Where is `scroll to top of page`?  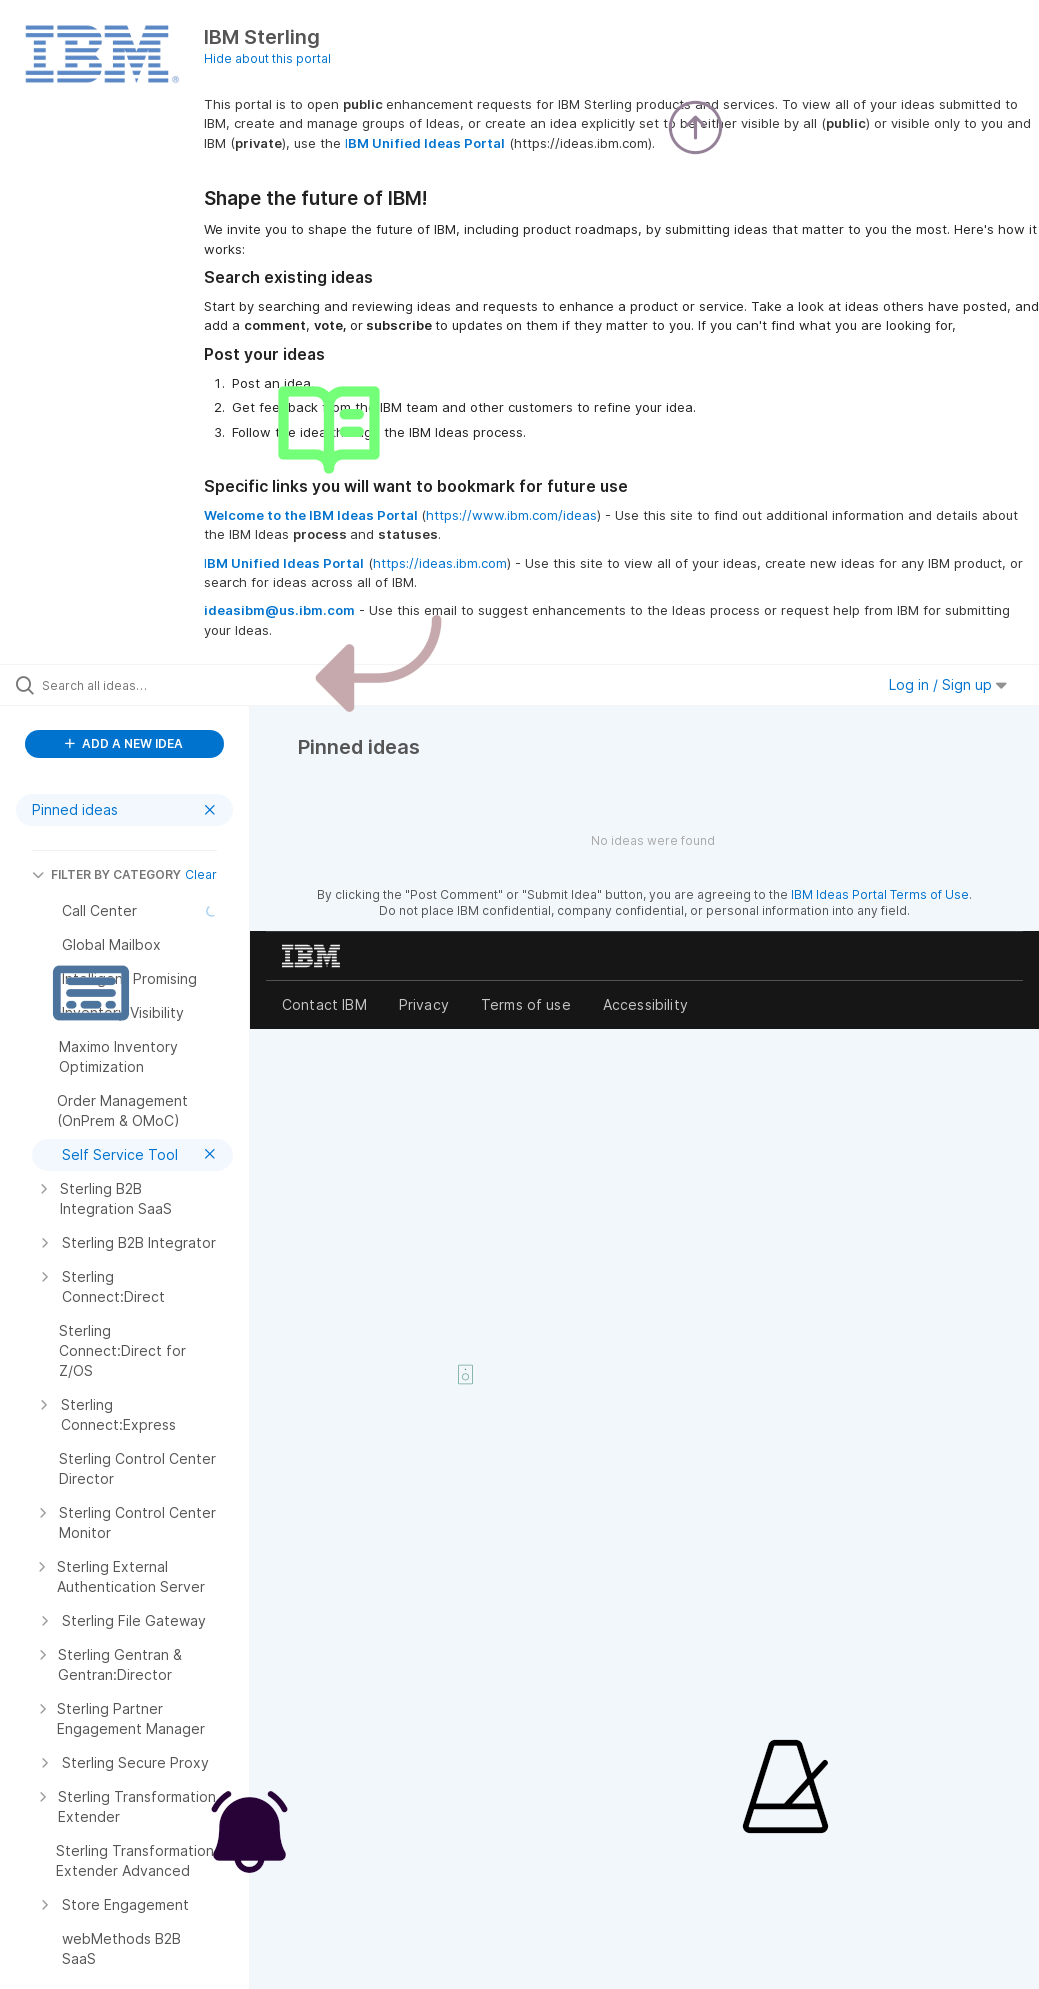
scroll to top of page is located at coordinates (695, 127).